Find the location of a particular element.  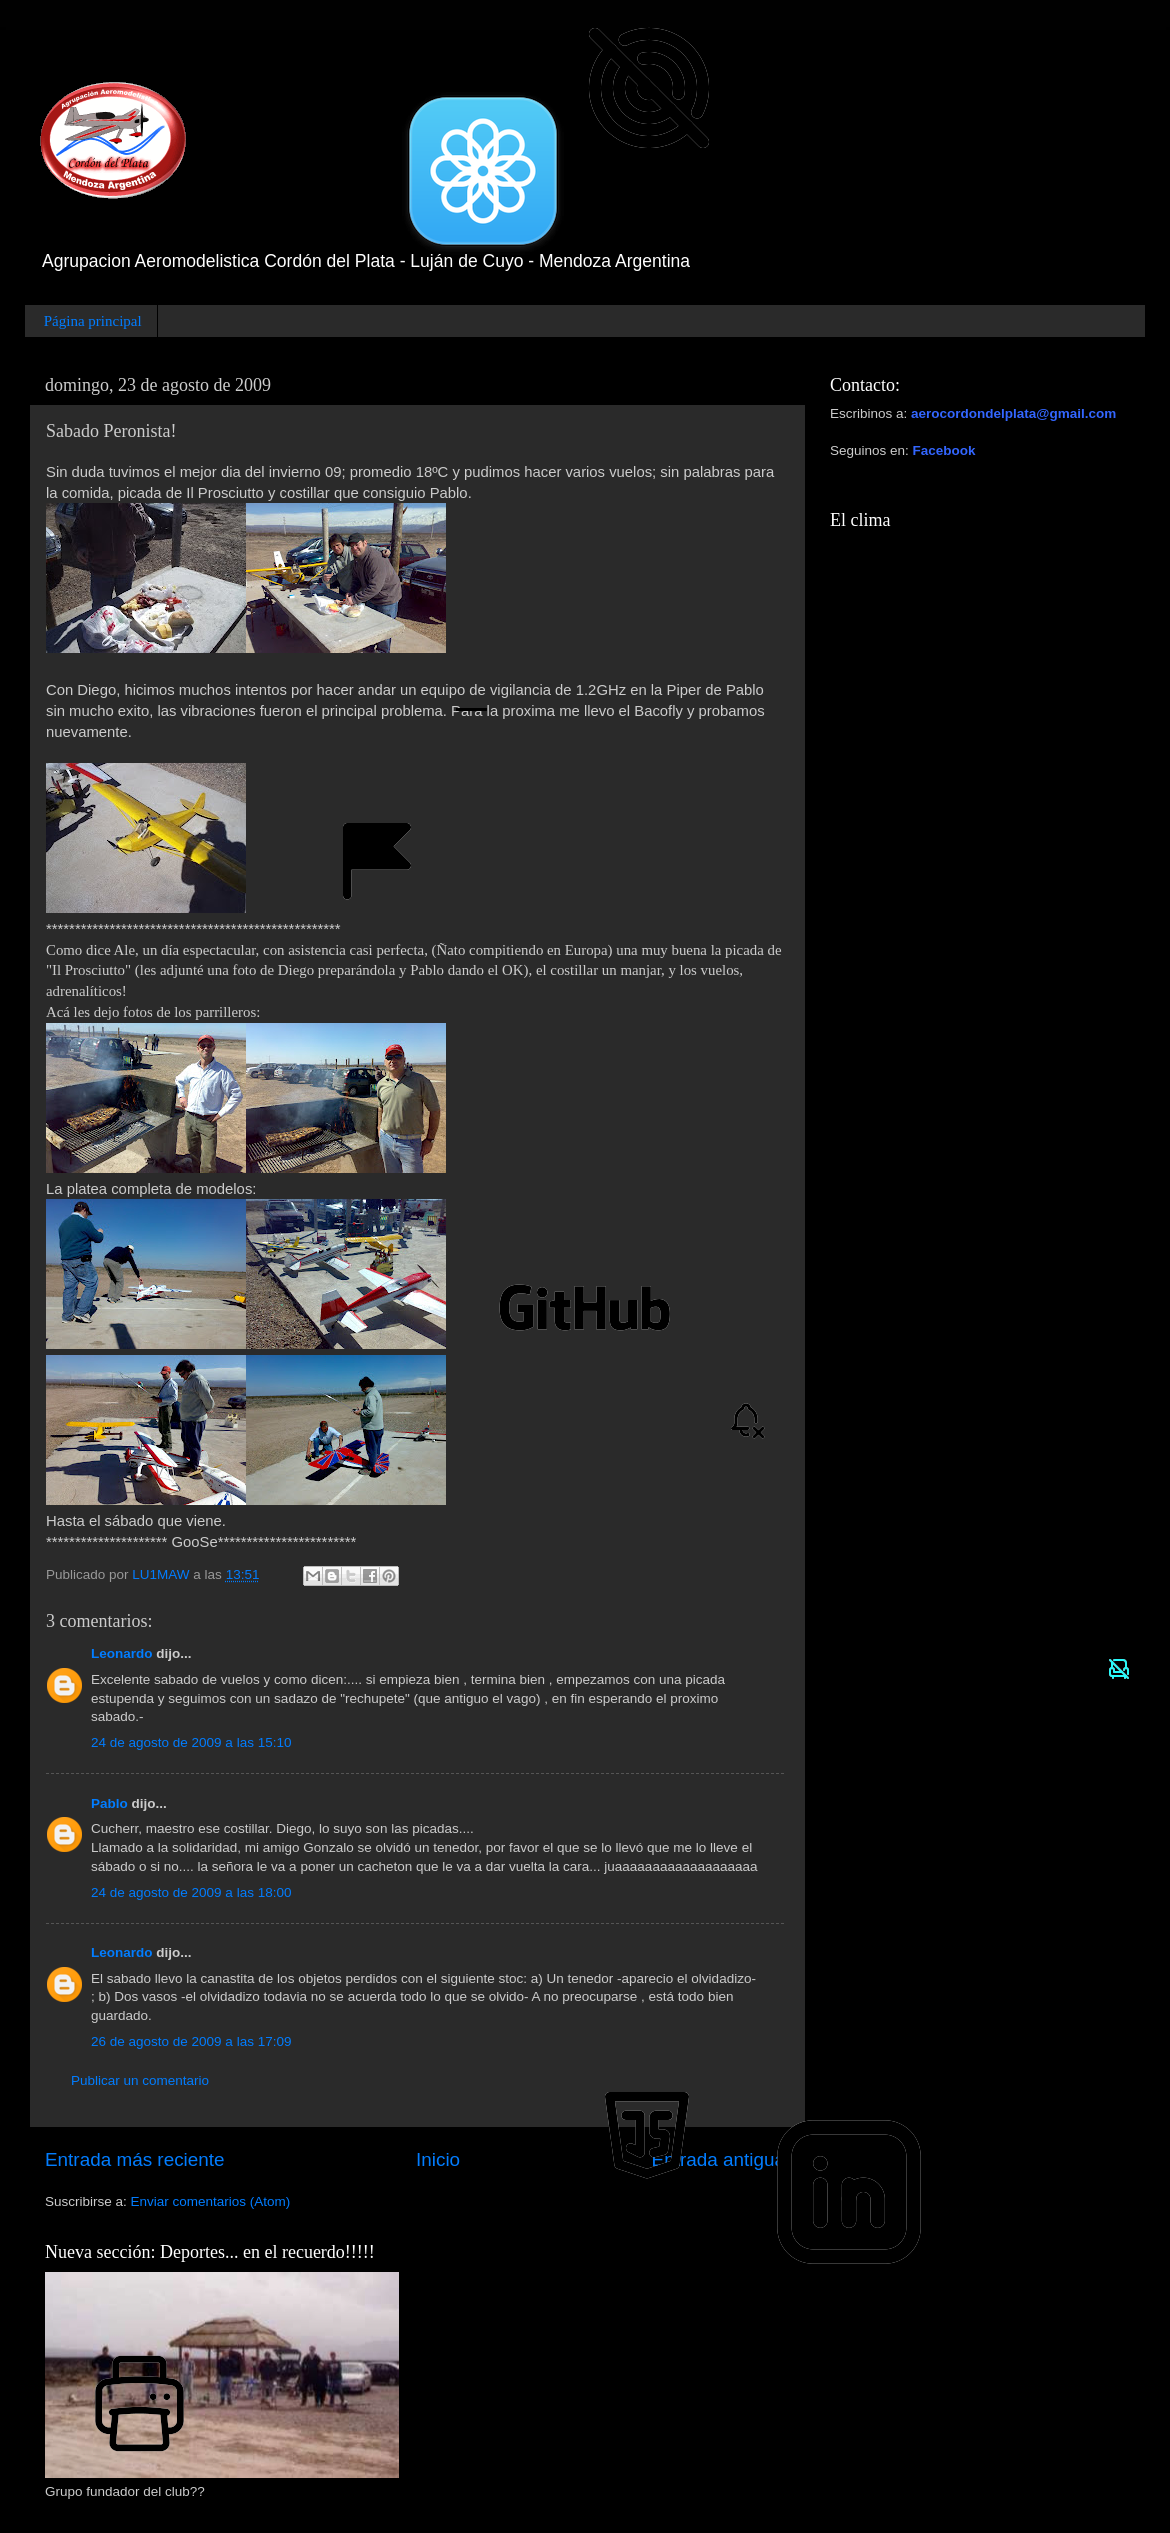

indicates javascript code or file type is located at coordinates (647, 2134).